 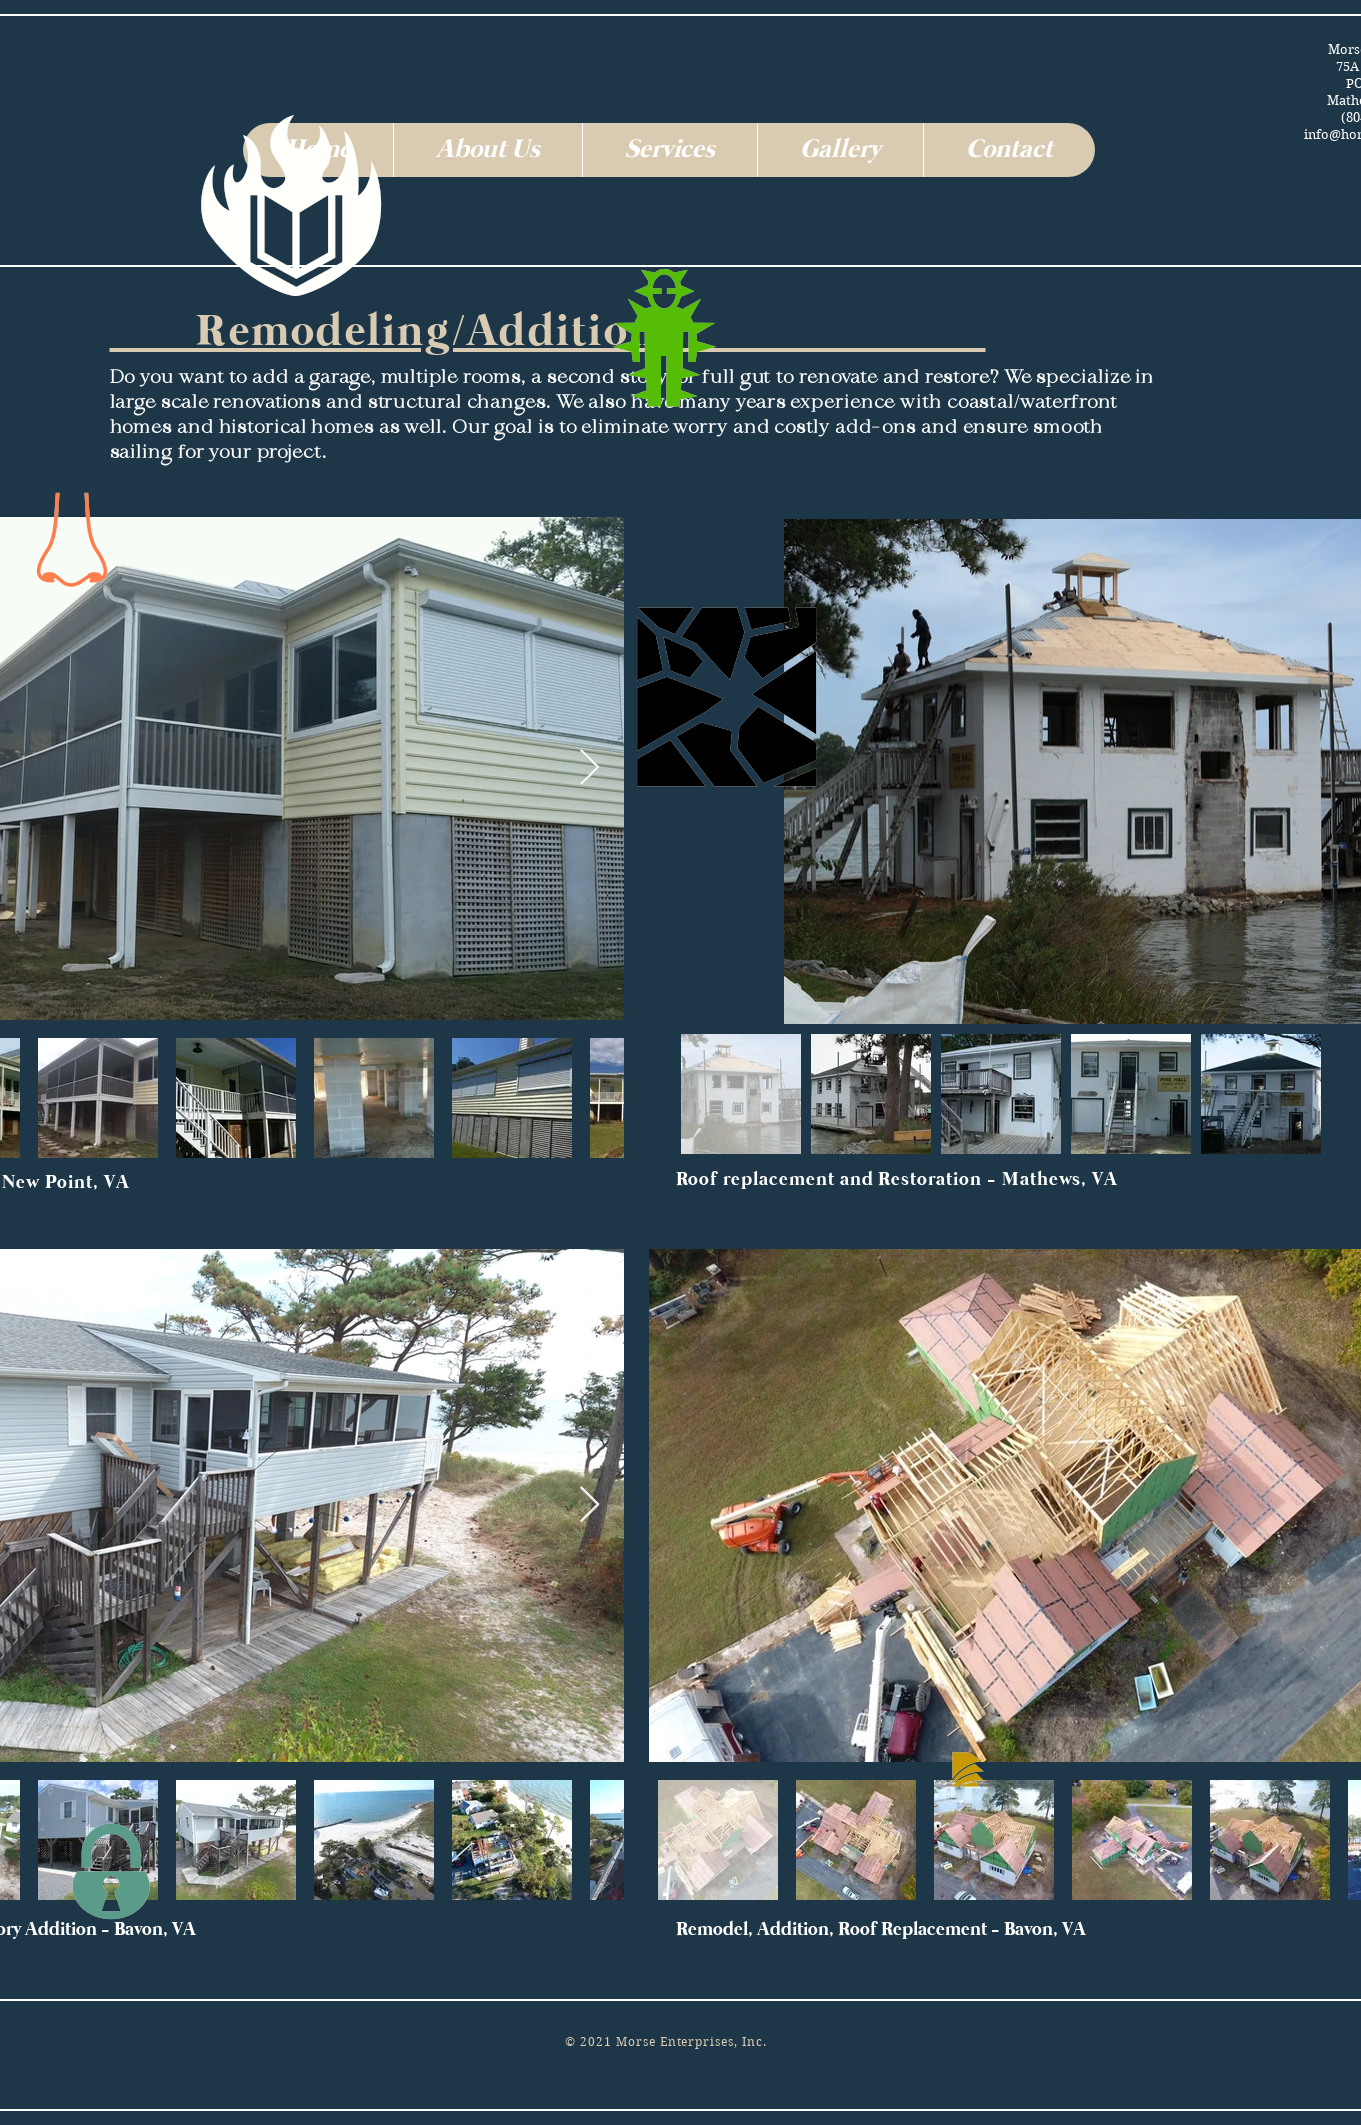 What do you see at coordinates (291, 205) in the screenshot?
I see `destroy or permanently delete a document` at bounding box center [291, 205].